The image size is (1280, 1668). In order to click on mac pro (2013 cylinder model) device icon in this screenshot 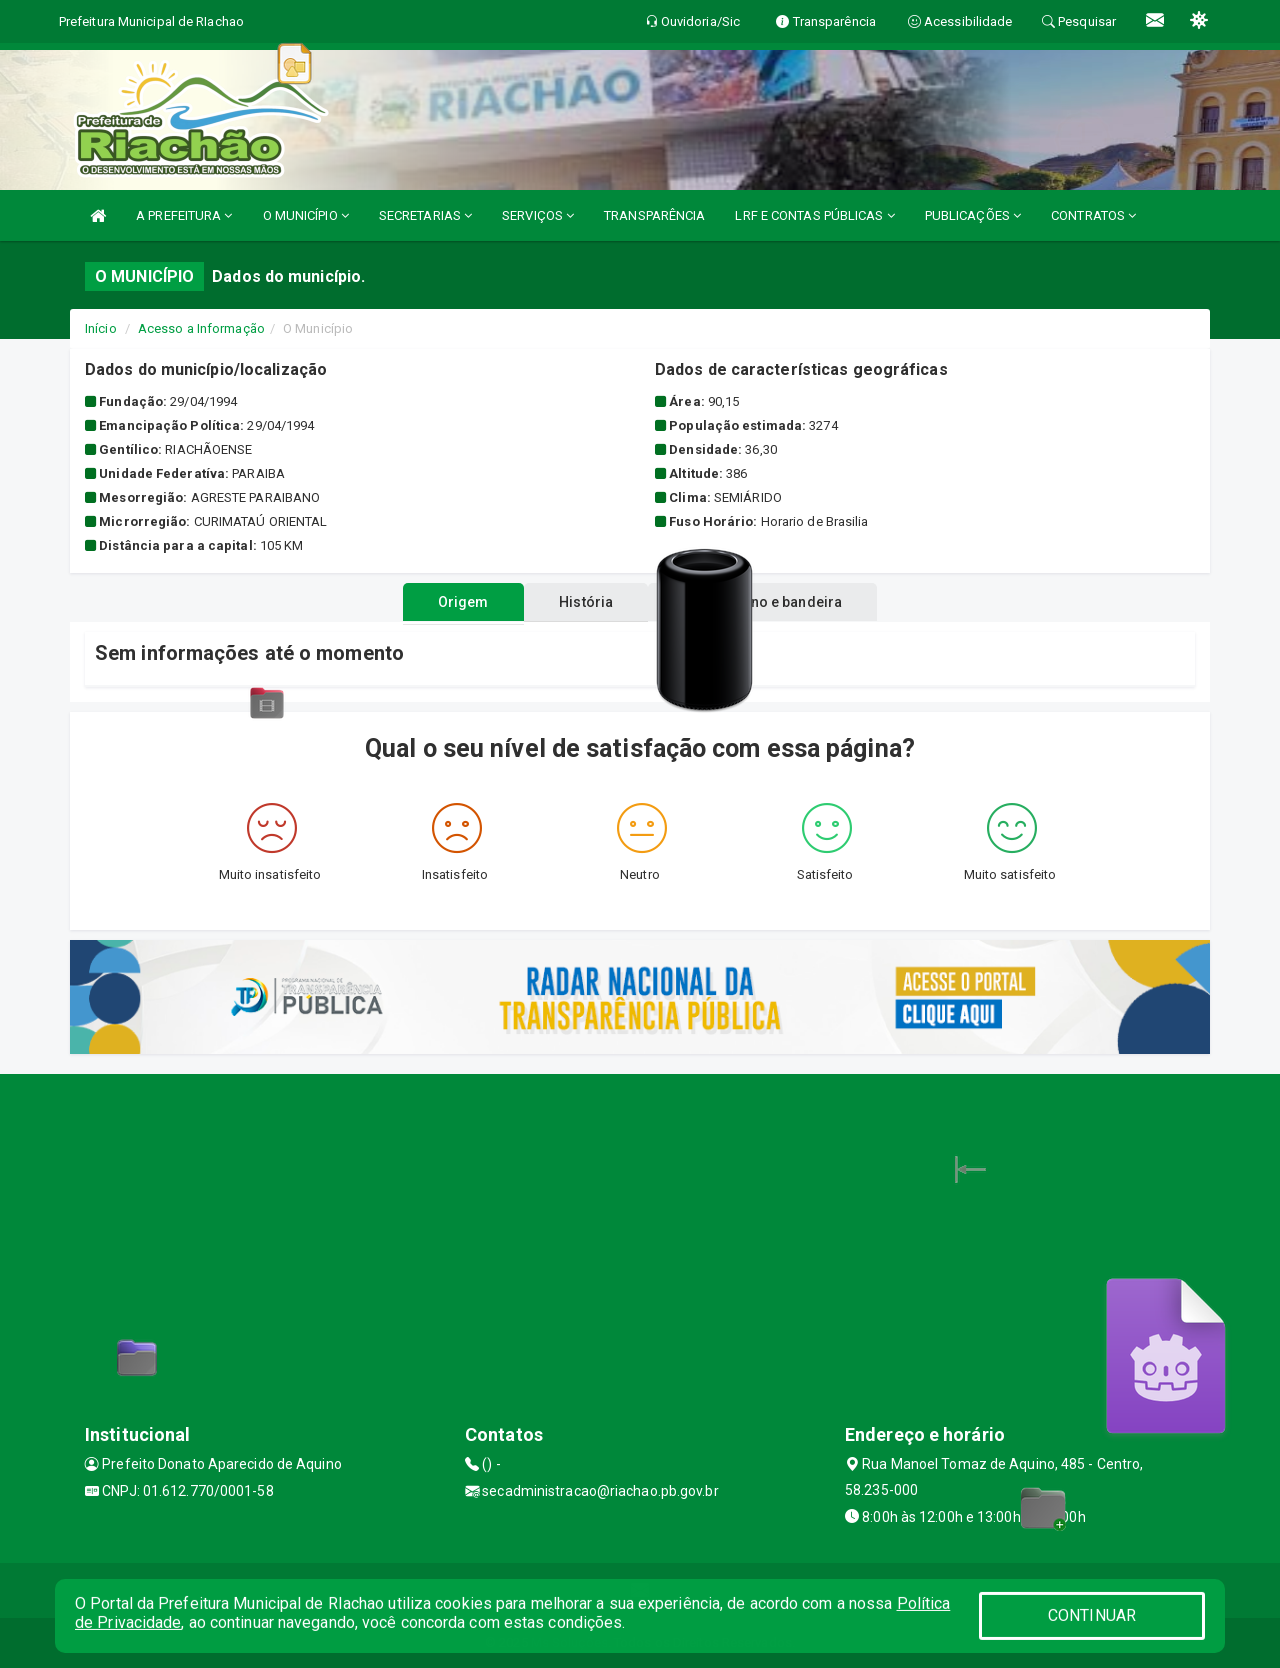, I will do `click(704, 632)`.